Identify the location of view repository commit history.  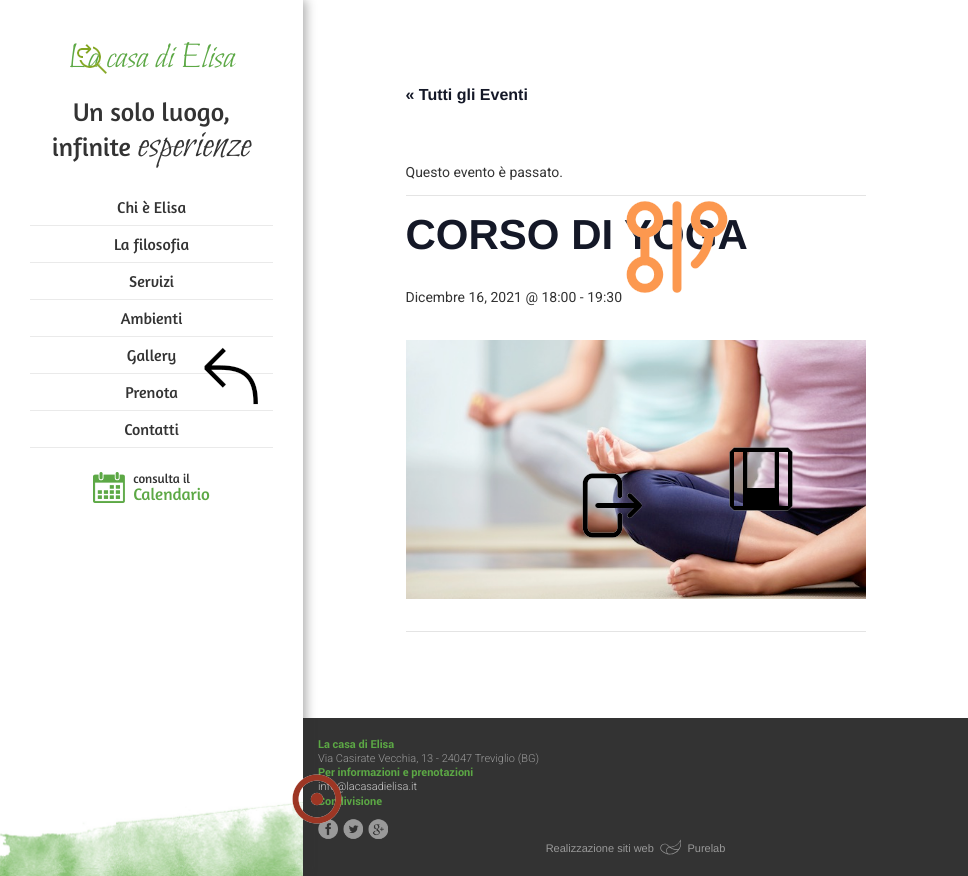
(677, 247).